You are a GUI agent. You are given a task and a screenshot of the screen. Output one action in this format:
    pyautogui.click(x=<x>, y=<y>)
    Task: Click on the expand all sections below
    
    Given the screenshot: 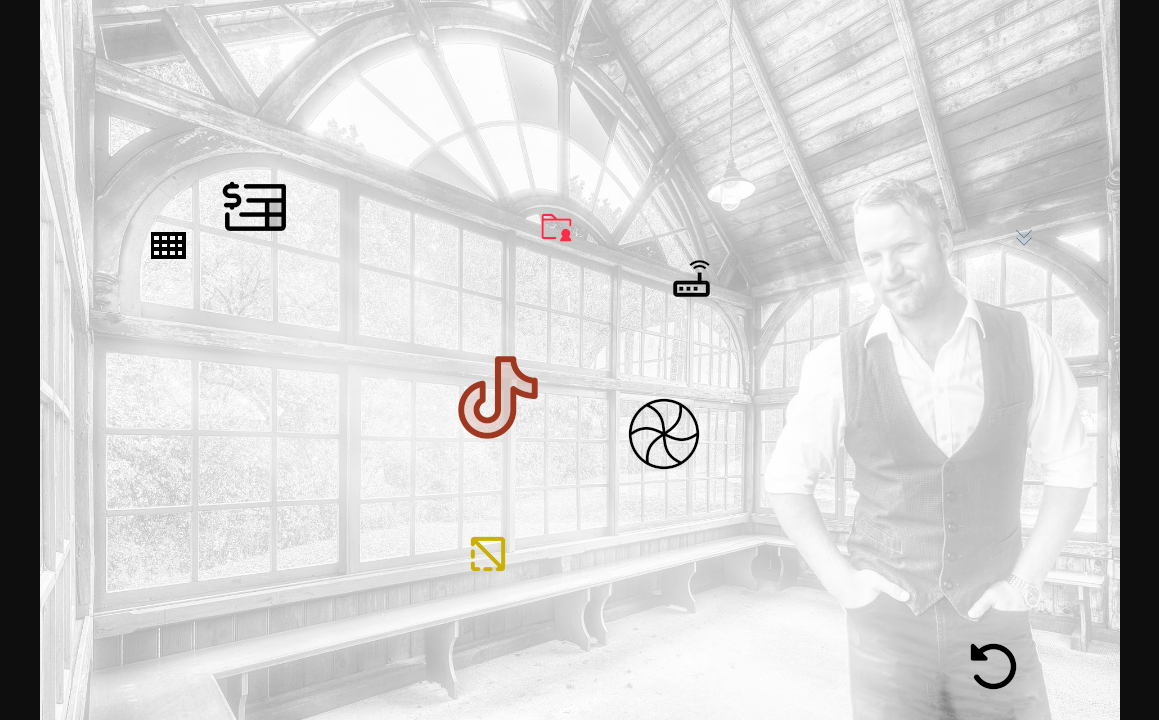 What is the action you would take?
    pyautogui.click(x=1024, y=237)
    